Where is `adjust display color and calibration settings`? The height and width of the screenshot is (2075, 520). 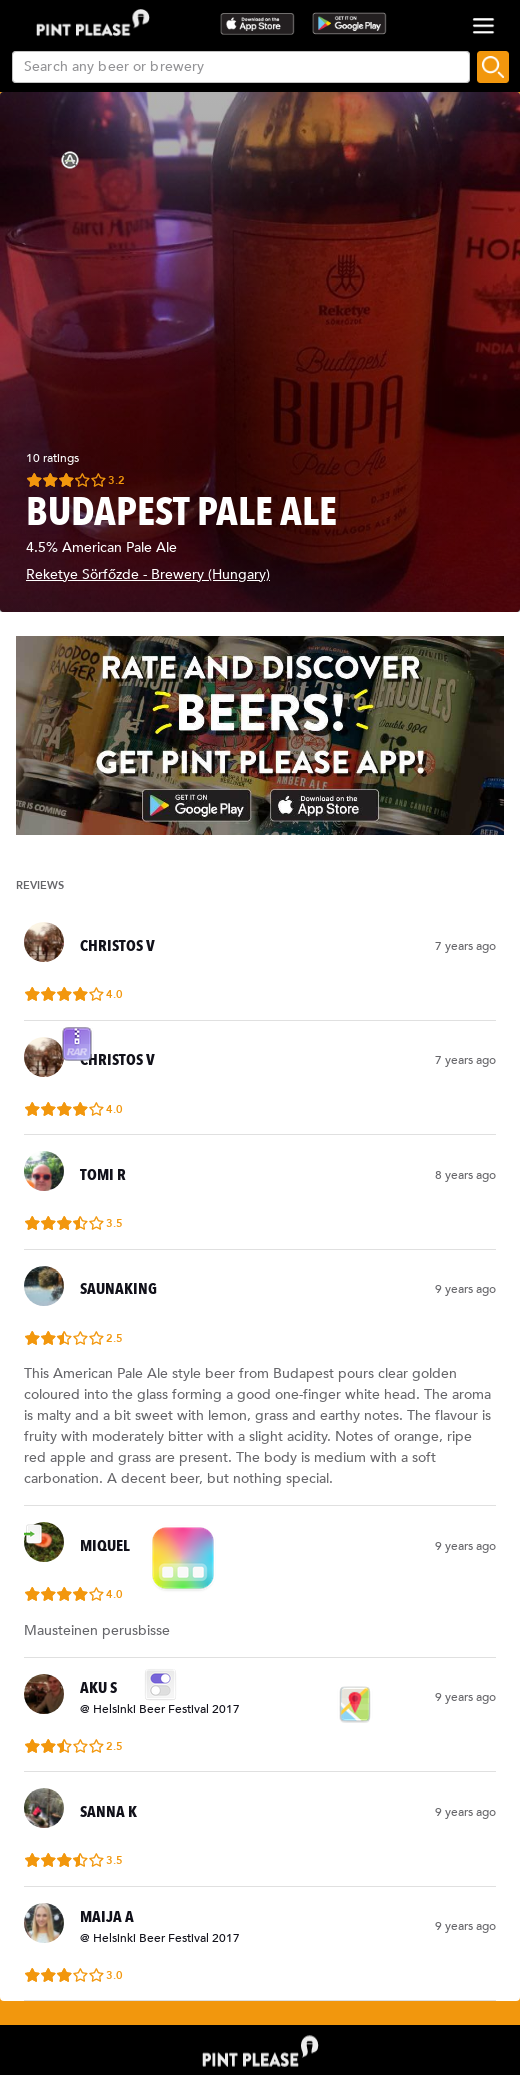
adjust display color and calibration settings is located at coordinates (183, 1558).